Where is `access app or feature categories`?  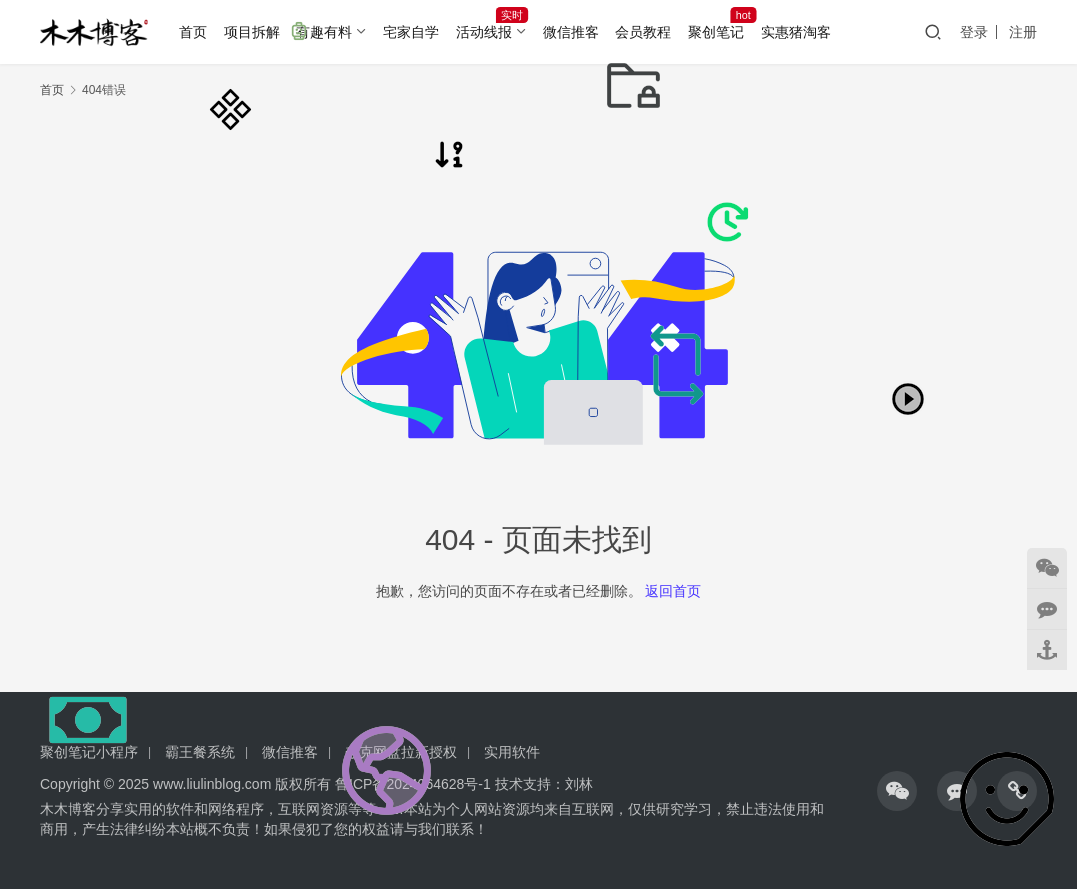
access app or feature categories is located at coordinates (230, 109).